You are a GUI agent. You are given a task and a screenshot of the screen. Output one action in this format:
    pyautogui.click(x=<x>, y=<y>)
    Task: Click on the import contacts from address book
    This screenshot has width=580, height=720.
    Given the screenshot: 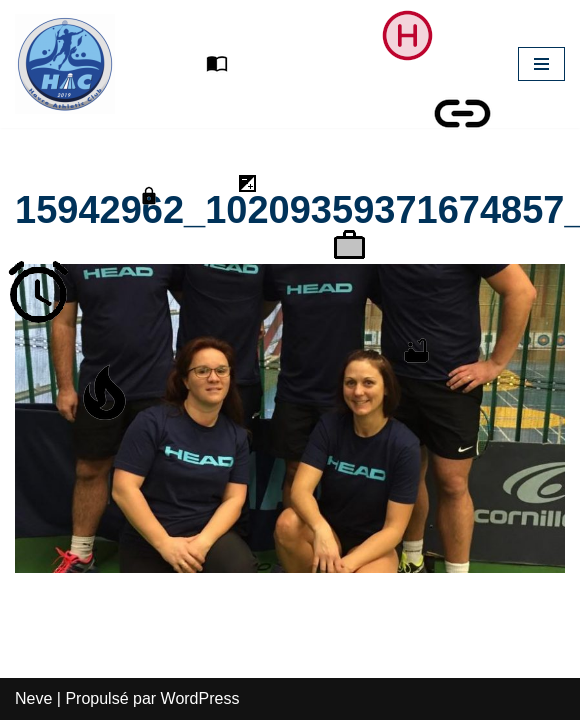 What is the action you would take?
    pyautogui.click(x=217, y=63)
    